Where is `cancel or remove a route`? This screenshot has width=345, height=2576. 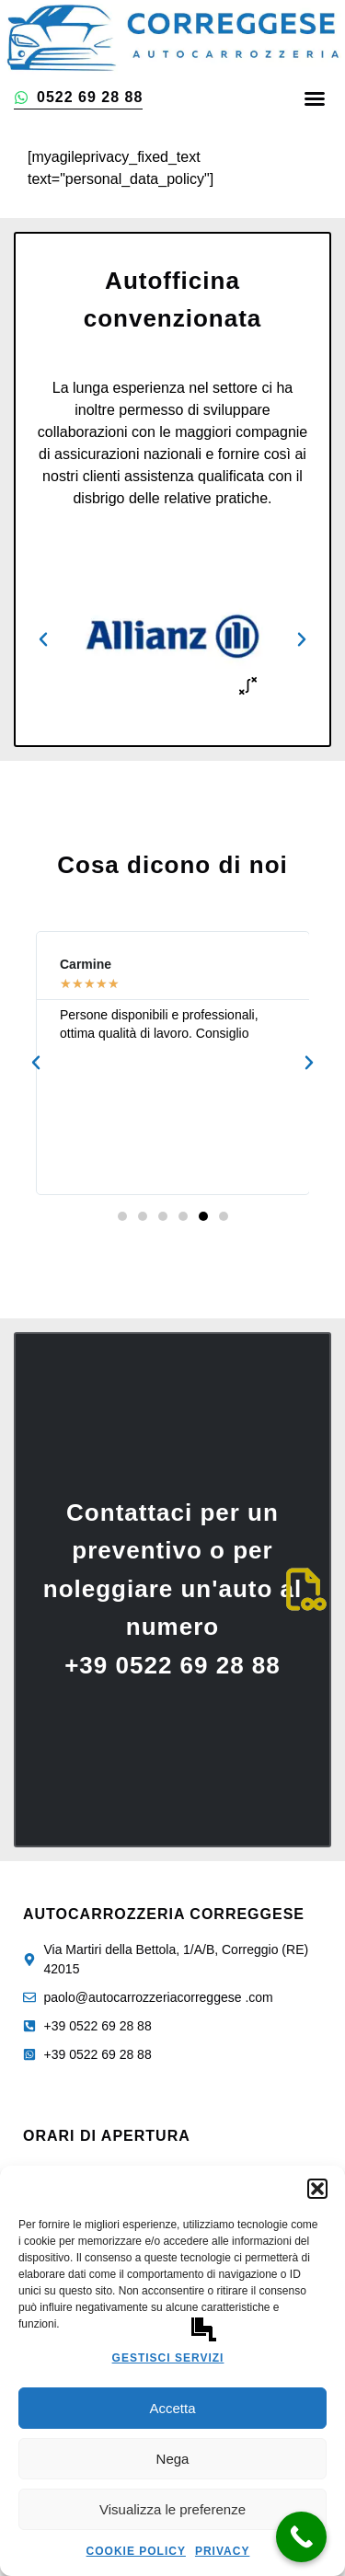
cancel or remove a route is located at coordinates (247, 685).